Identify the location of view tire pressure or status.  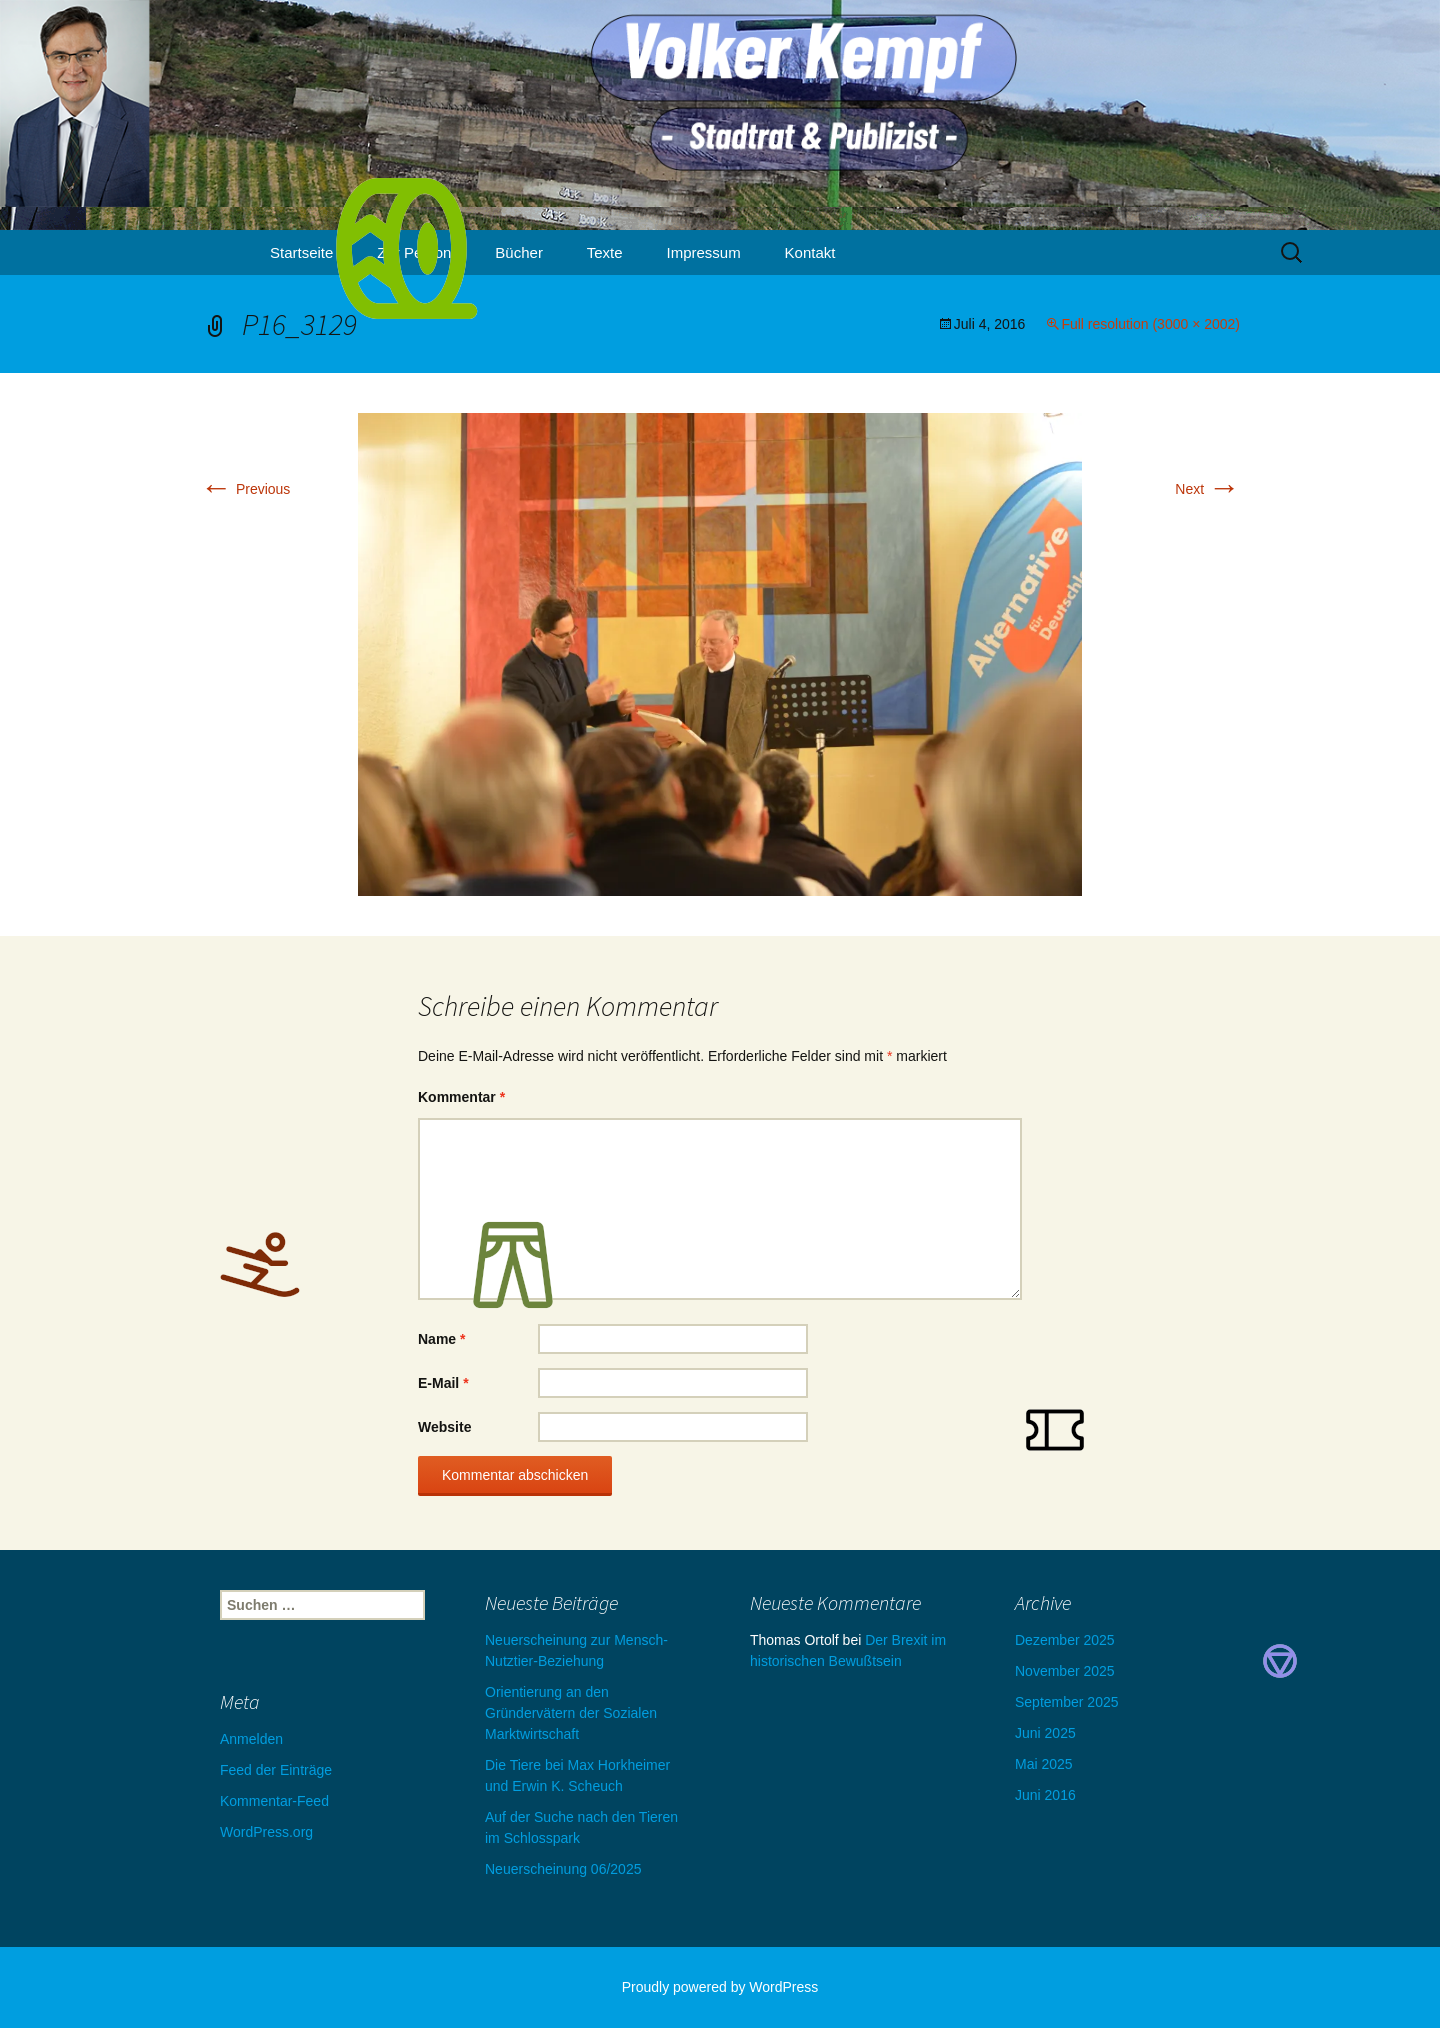
(401, 248).